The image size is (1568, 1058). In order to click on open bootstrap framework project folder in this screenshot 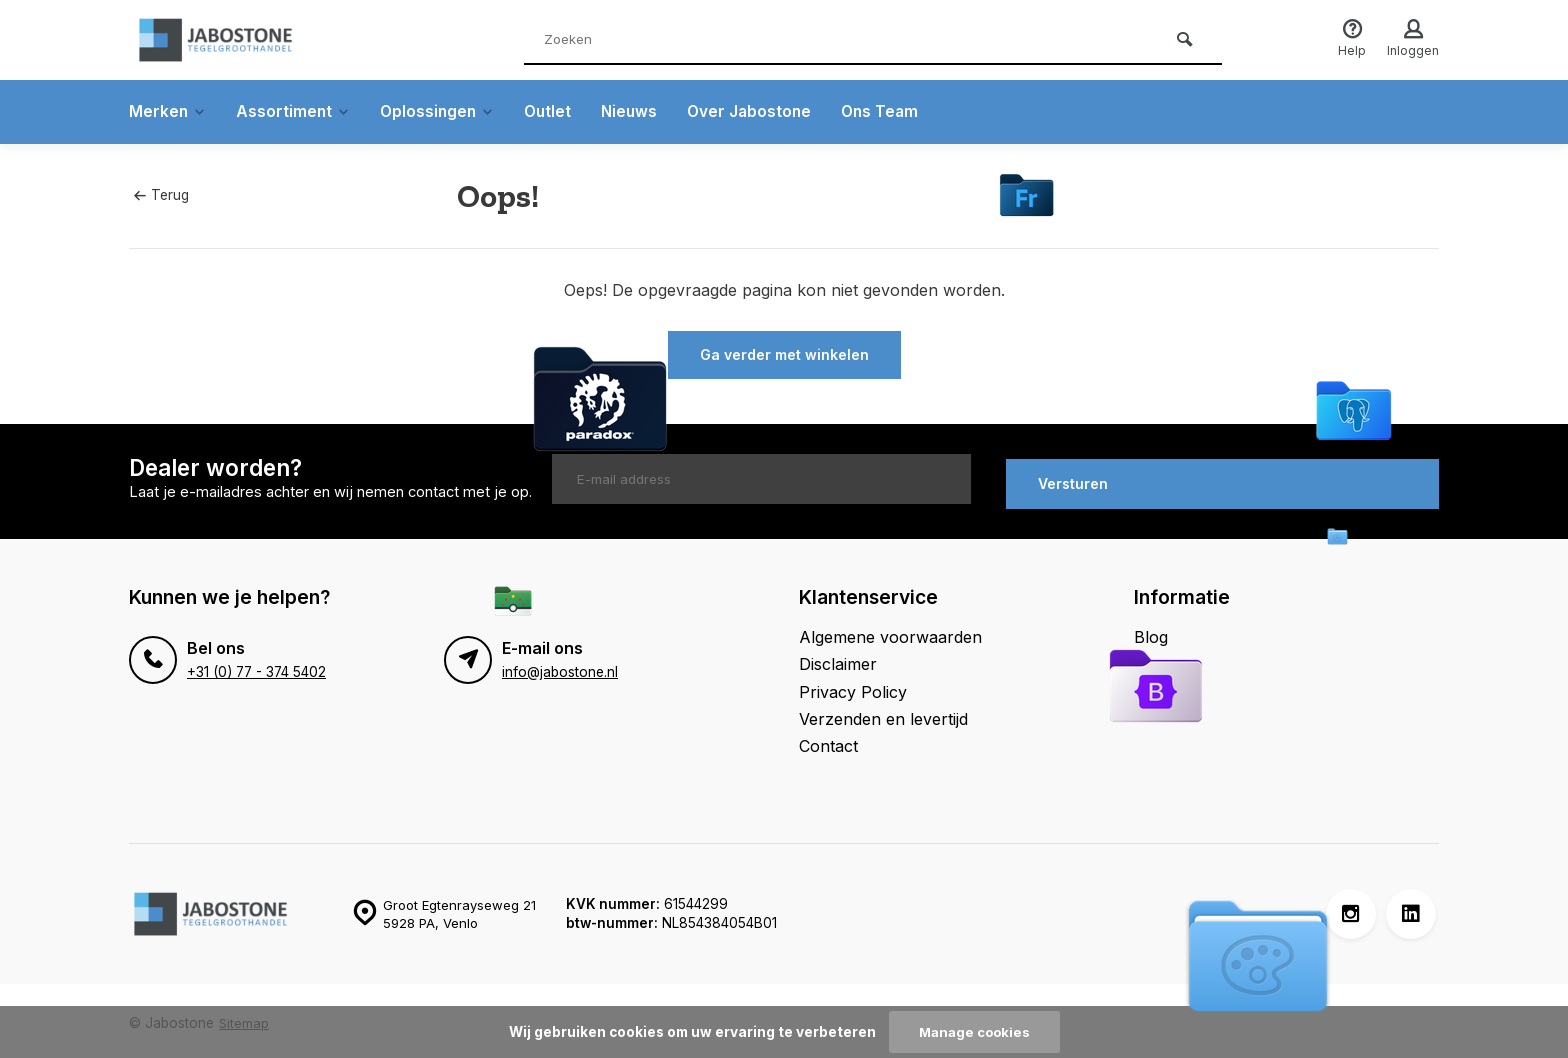, I will do `click(1155, 688)`.